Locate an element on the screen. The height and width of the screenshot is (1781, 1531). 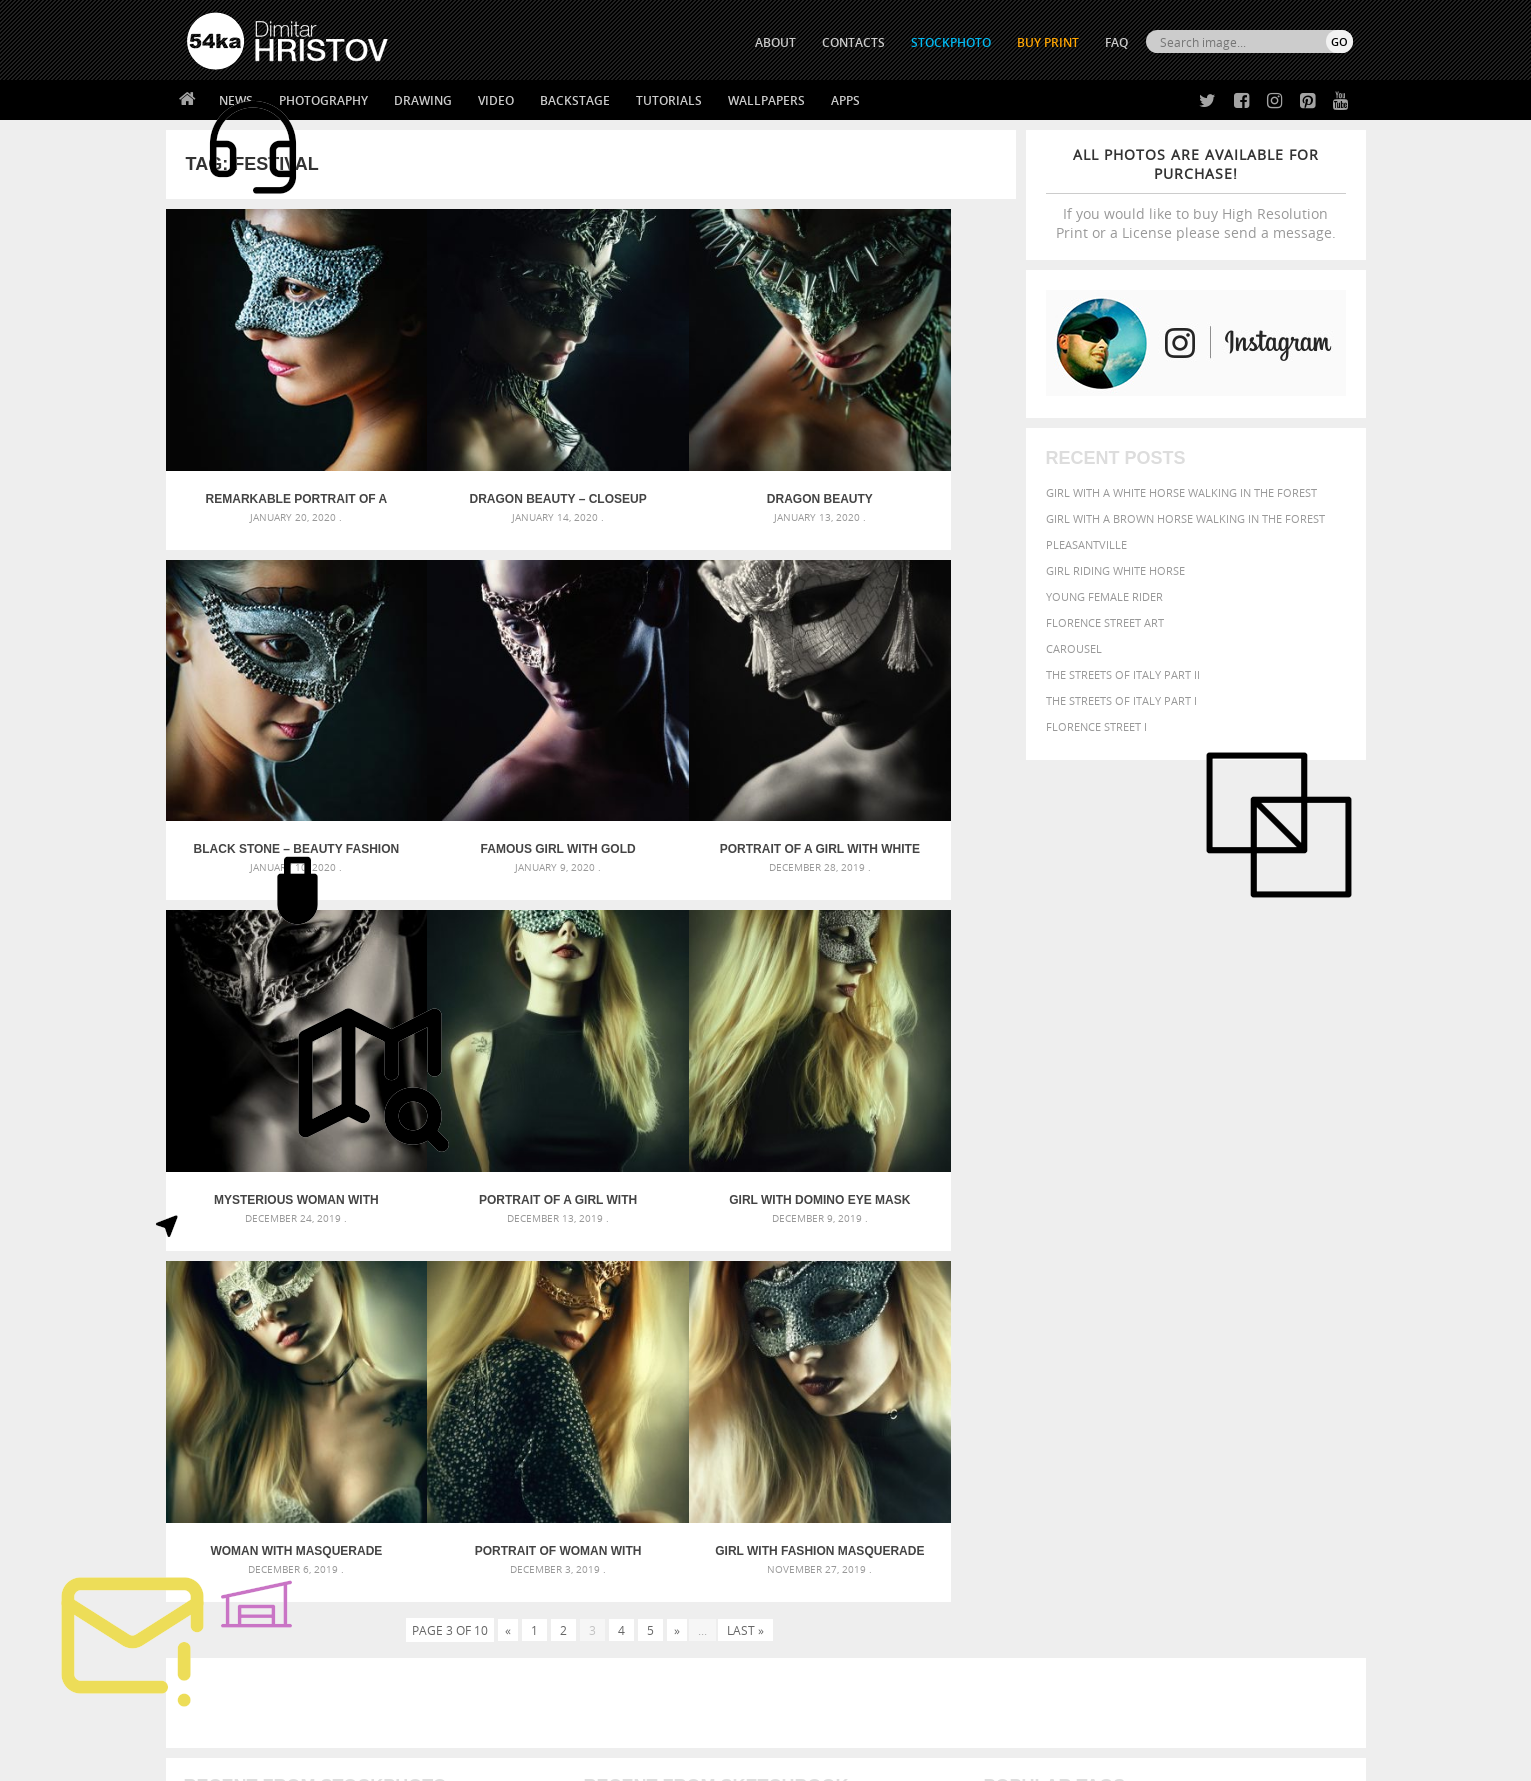
search for a location on the map is located at coordinates (370, 1073).